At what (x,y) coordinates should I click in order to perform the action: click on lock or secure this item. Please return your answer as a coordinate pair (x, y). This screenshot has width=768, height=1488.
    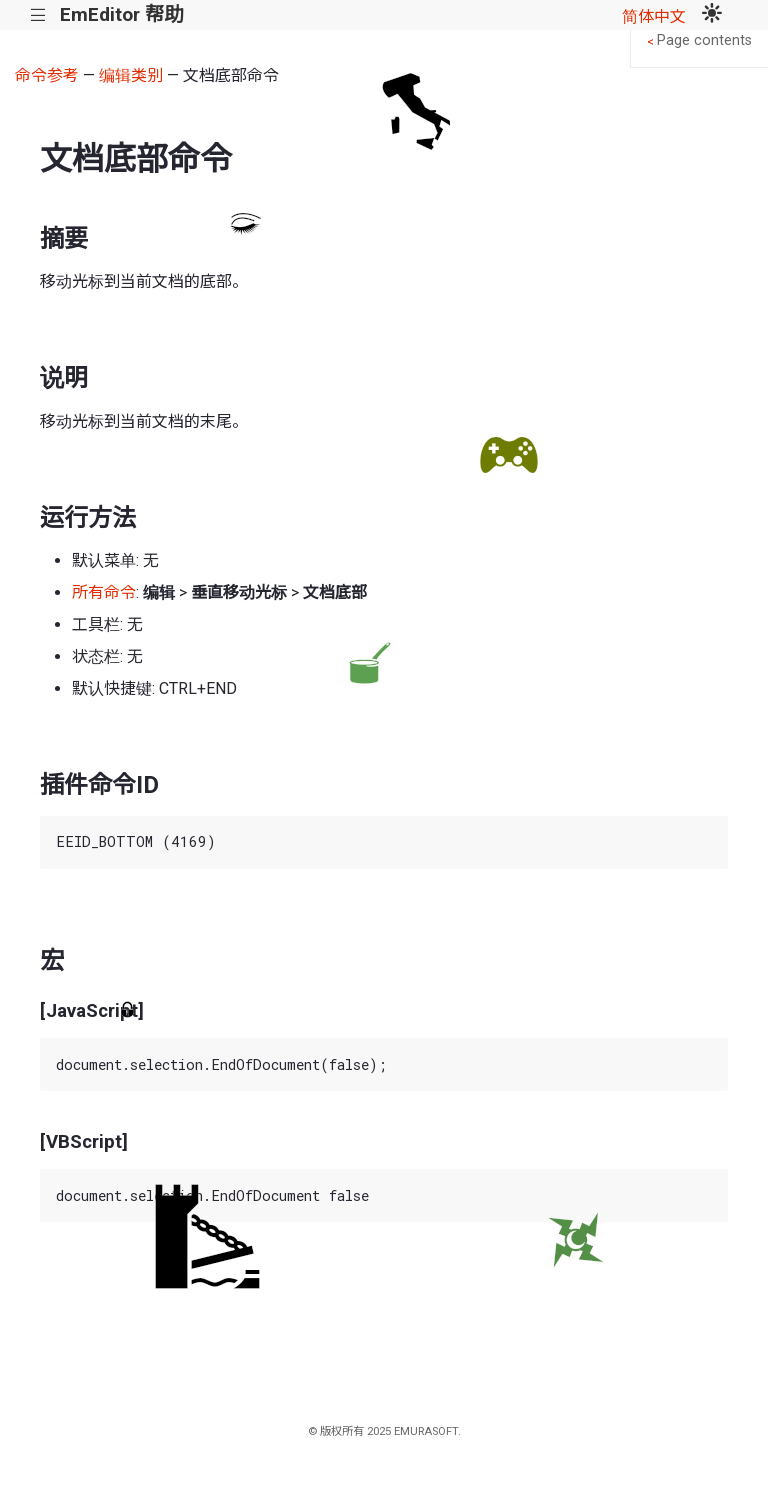
    Looking at the image, I should click on (127, 1009).